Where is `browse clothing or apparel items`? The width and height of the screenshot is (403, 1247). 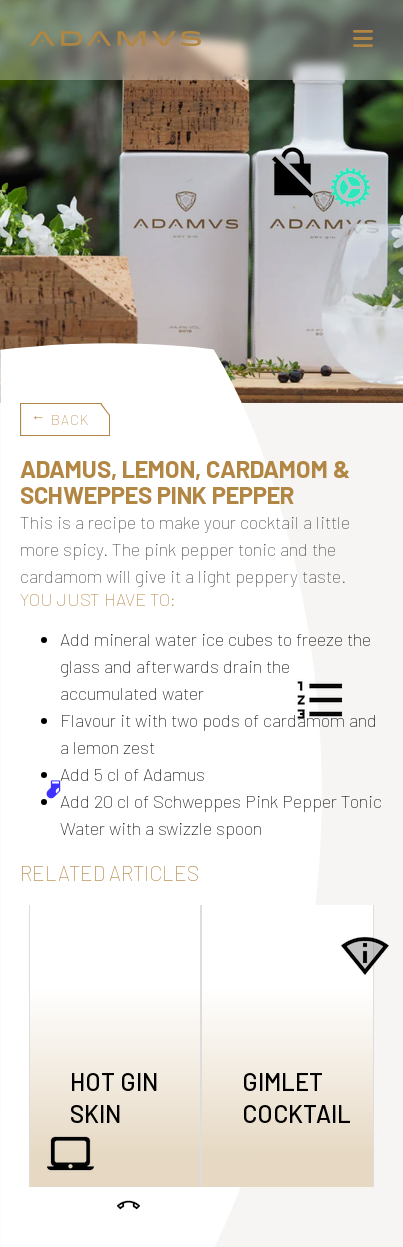 browse clothing or apparel items is located at coordinates (54, 789).